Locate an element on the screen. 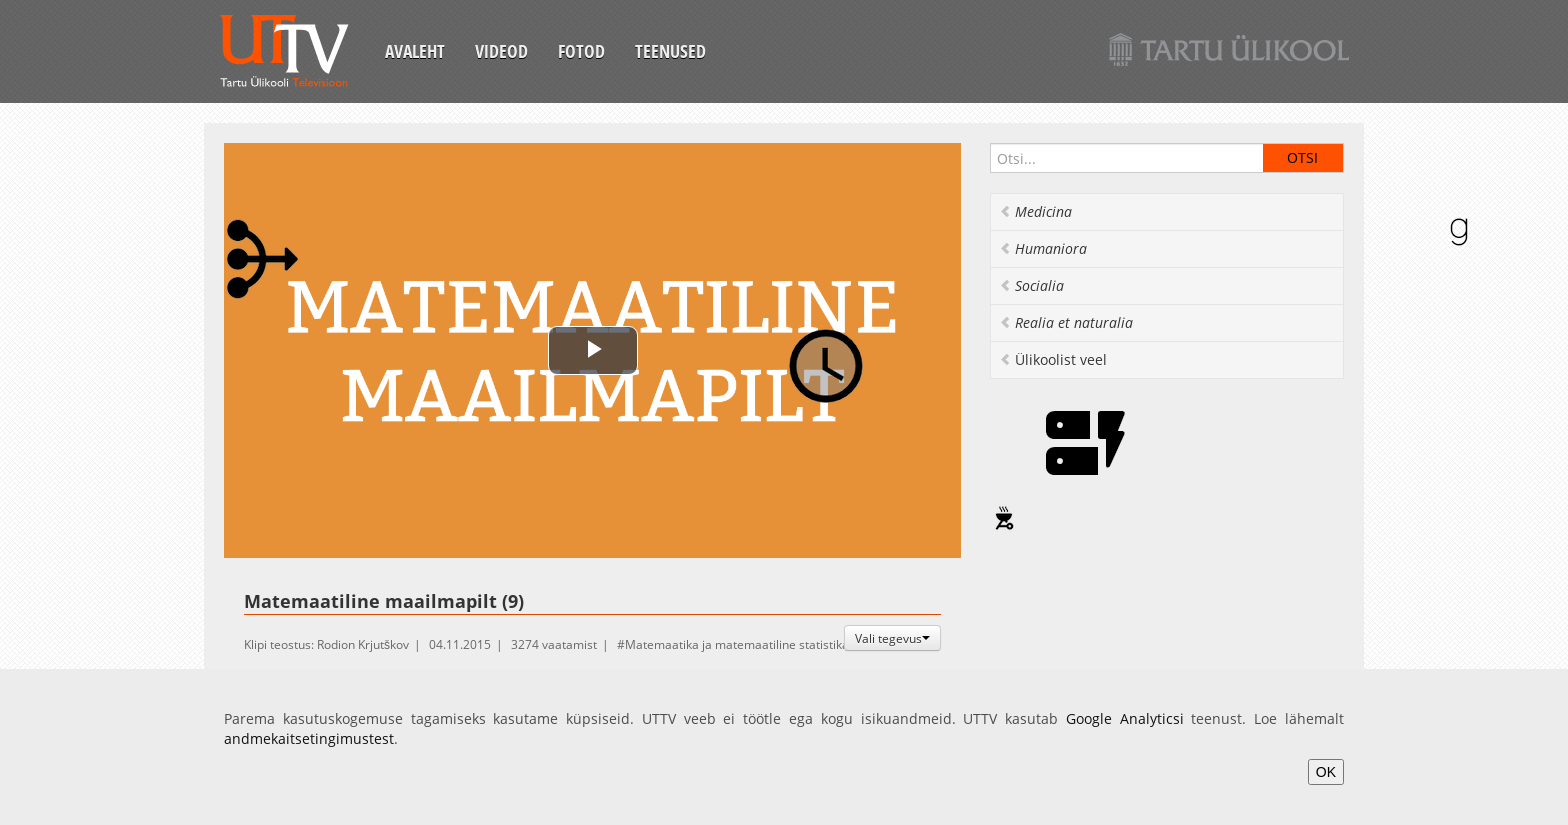  access dynamic or auto-generated forms is located at coordinates (1086, 443).